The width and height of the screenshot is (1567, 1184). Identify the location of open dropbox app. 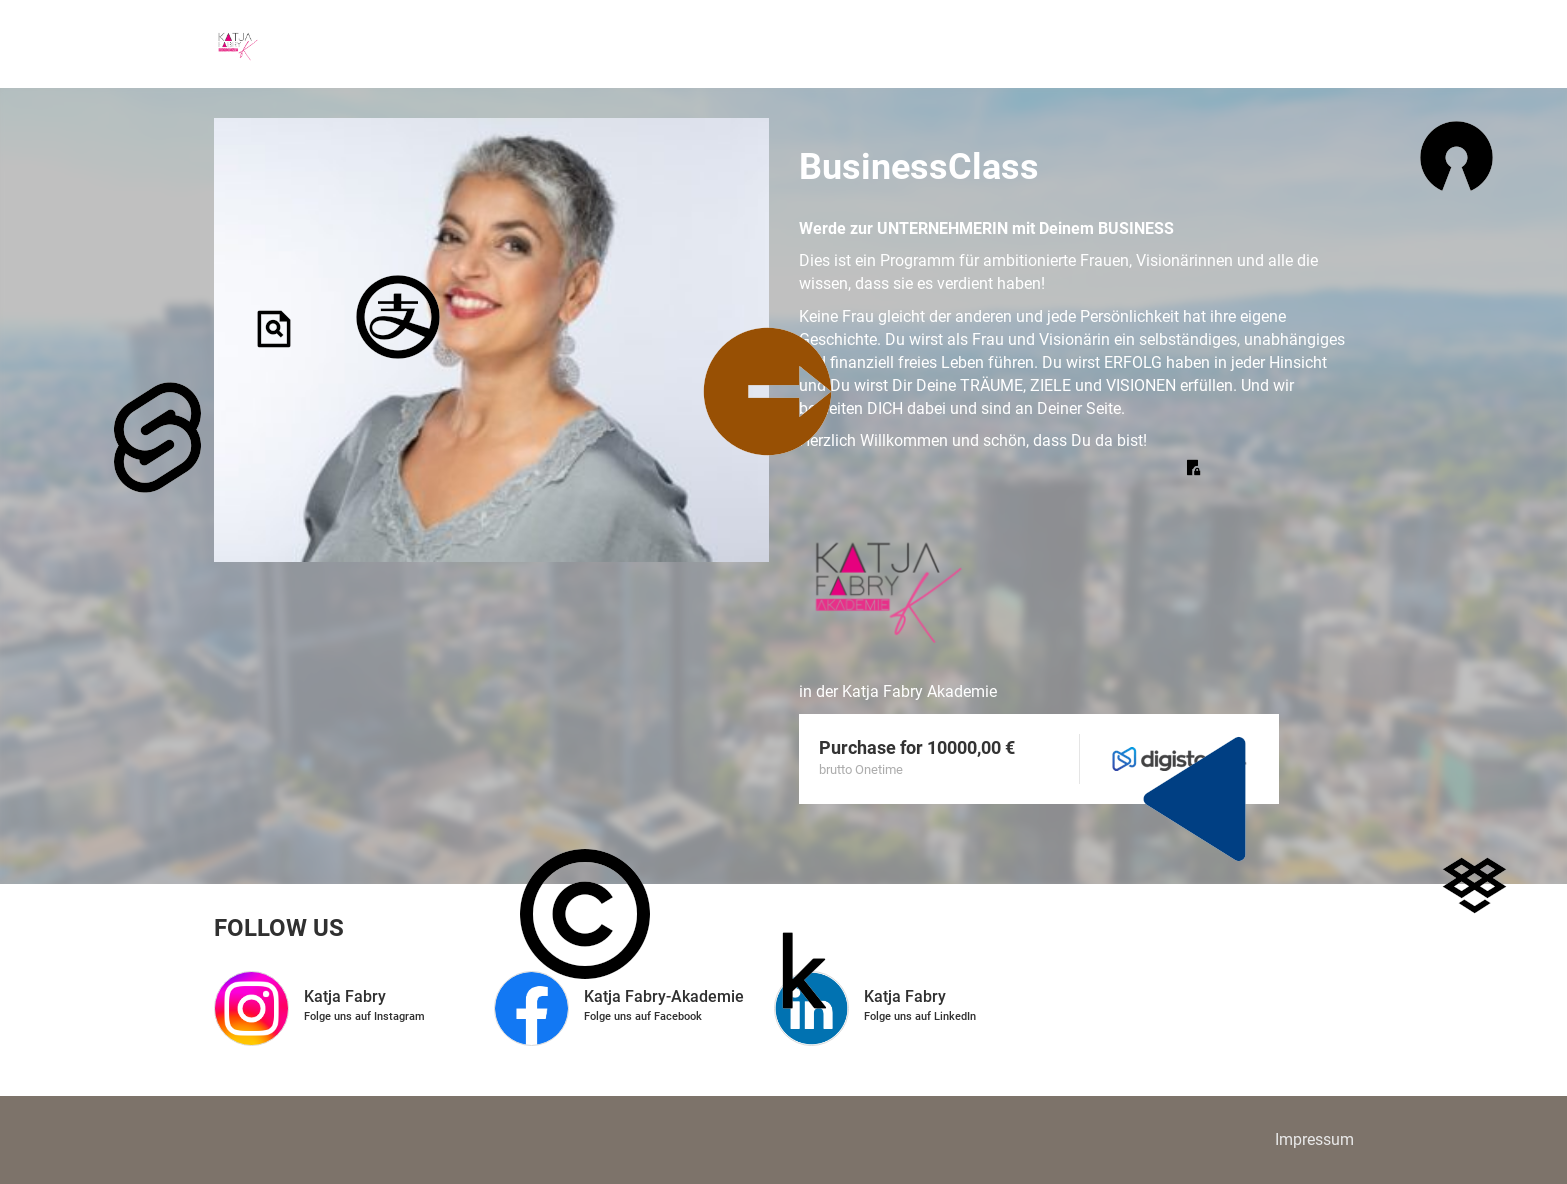
(1474, 883).